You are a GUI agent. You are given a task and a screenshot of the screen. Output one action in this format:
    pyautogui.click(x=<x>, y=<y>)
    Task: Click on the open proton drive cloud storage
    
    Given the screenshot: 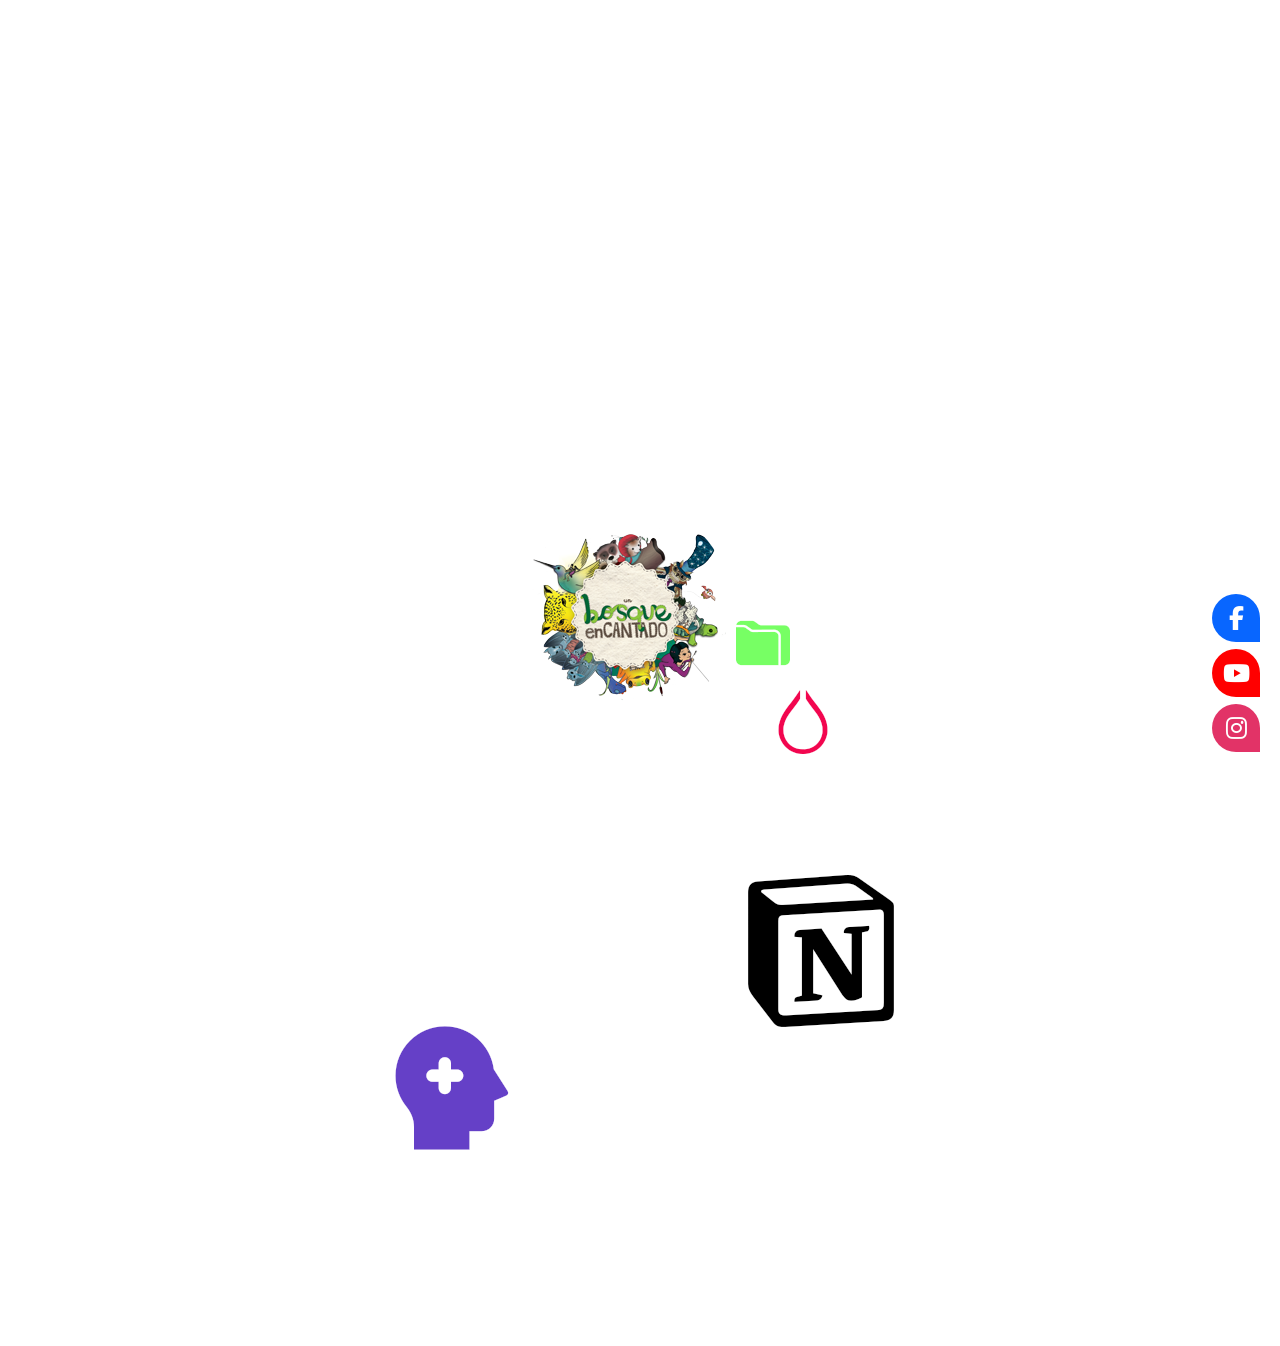 What is the action you would take?
    pyautogui.click(x=763, y=643)
    